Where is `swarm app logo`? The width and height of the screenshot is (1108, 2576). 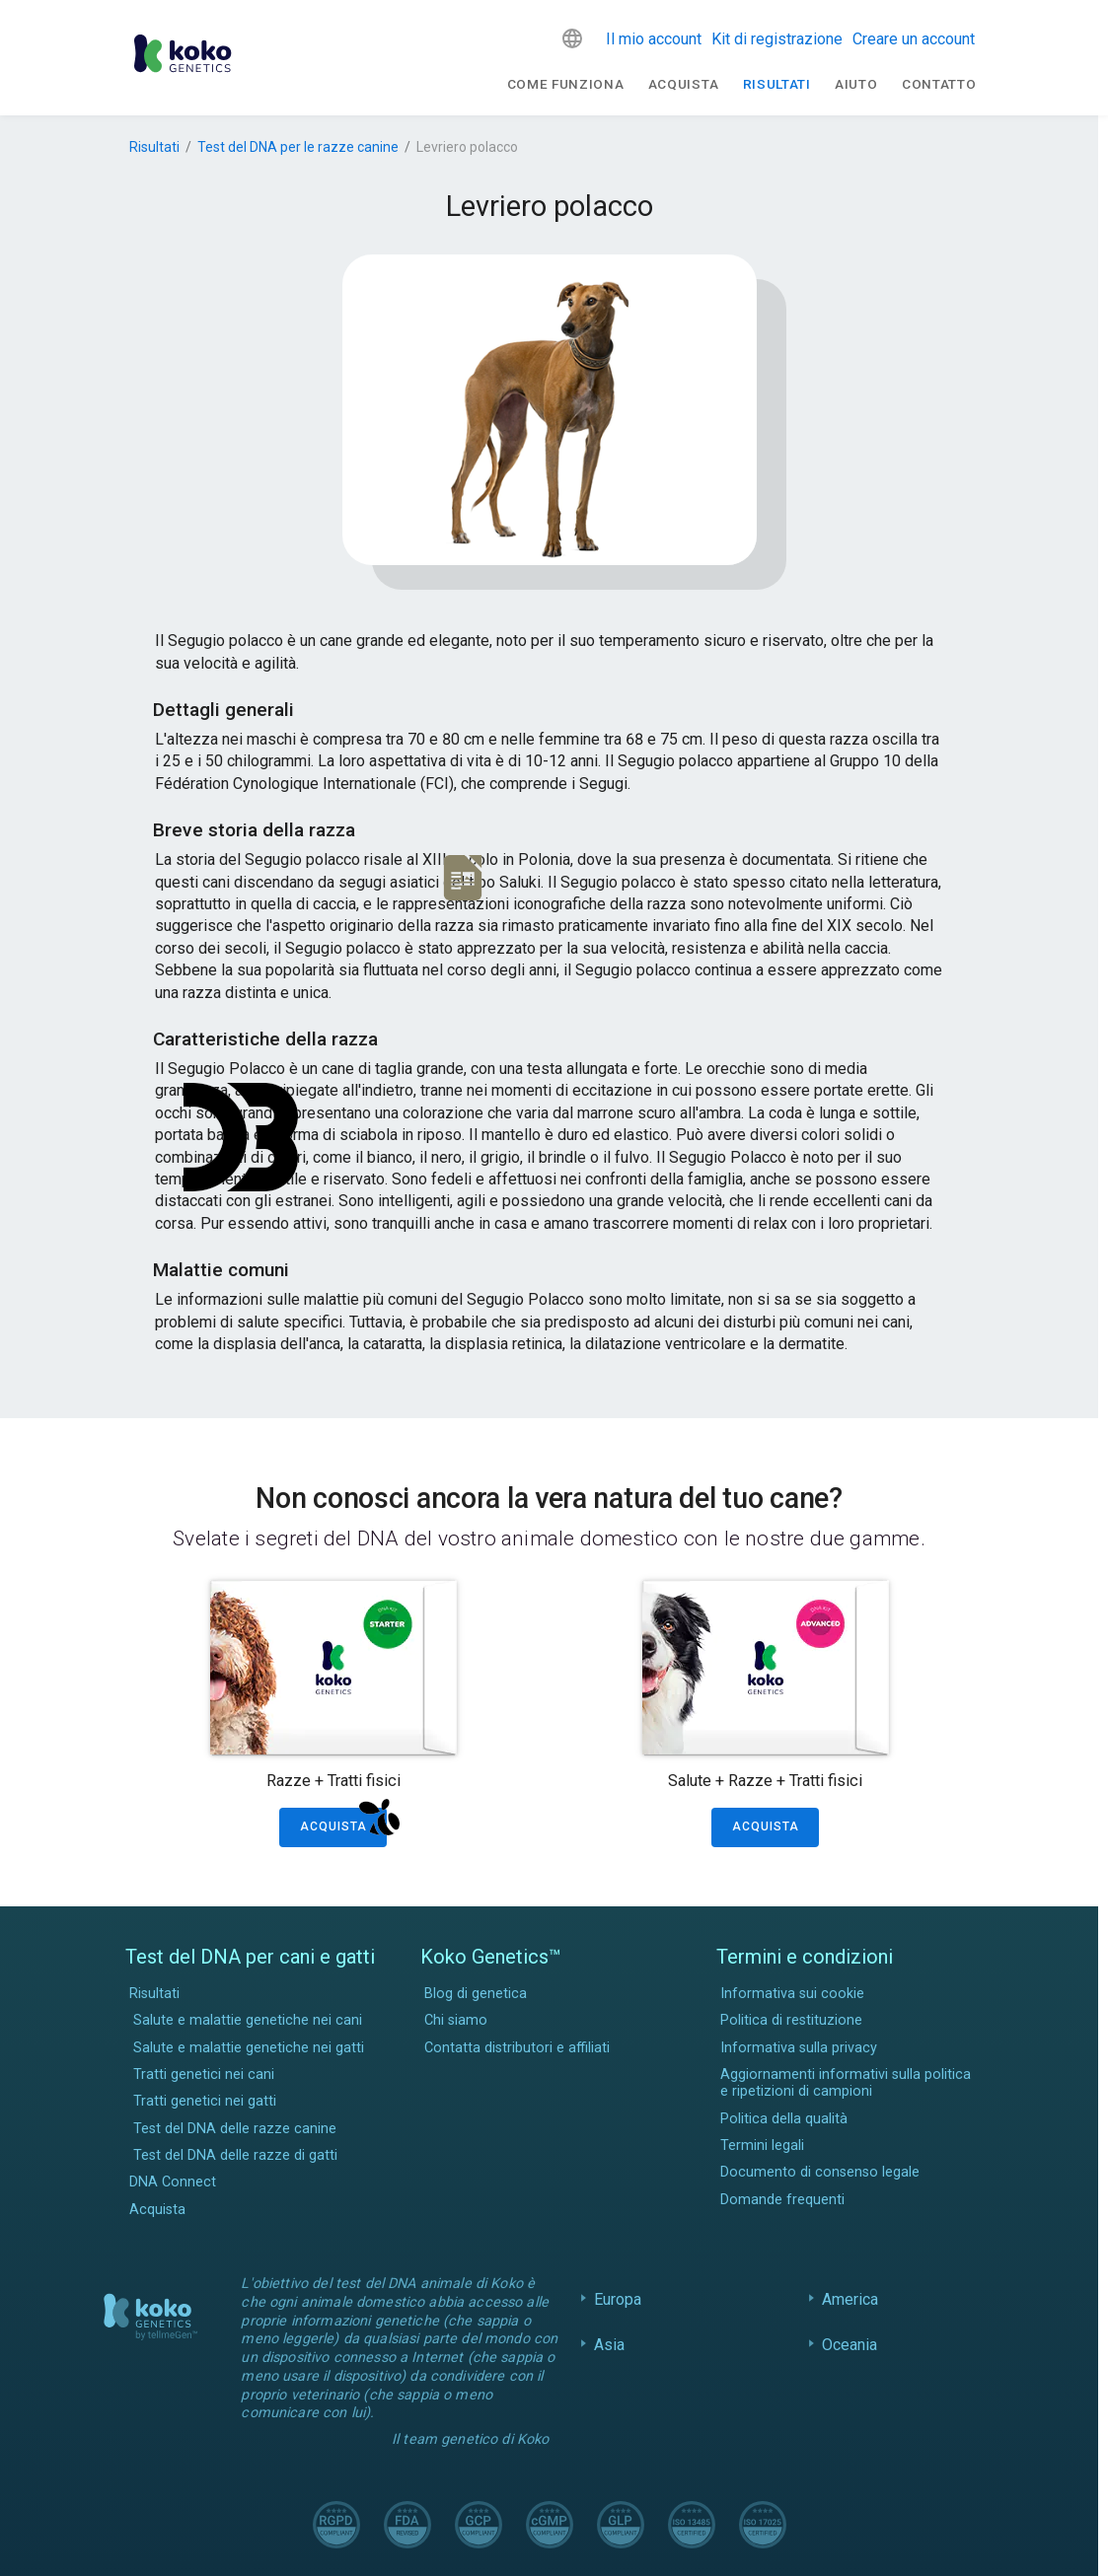 swarm app logo is located at coordinates (379, 1817).